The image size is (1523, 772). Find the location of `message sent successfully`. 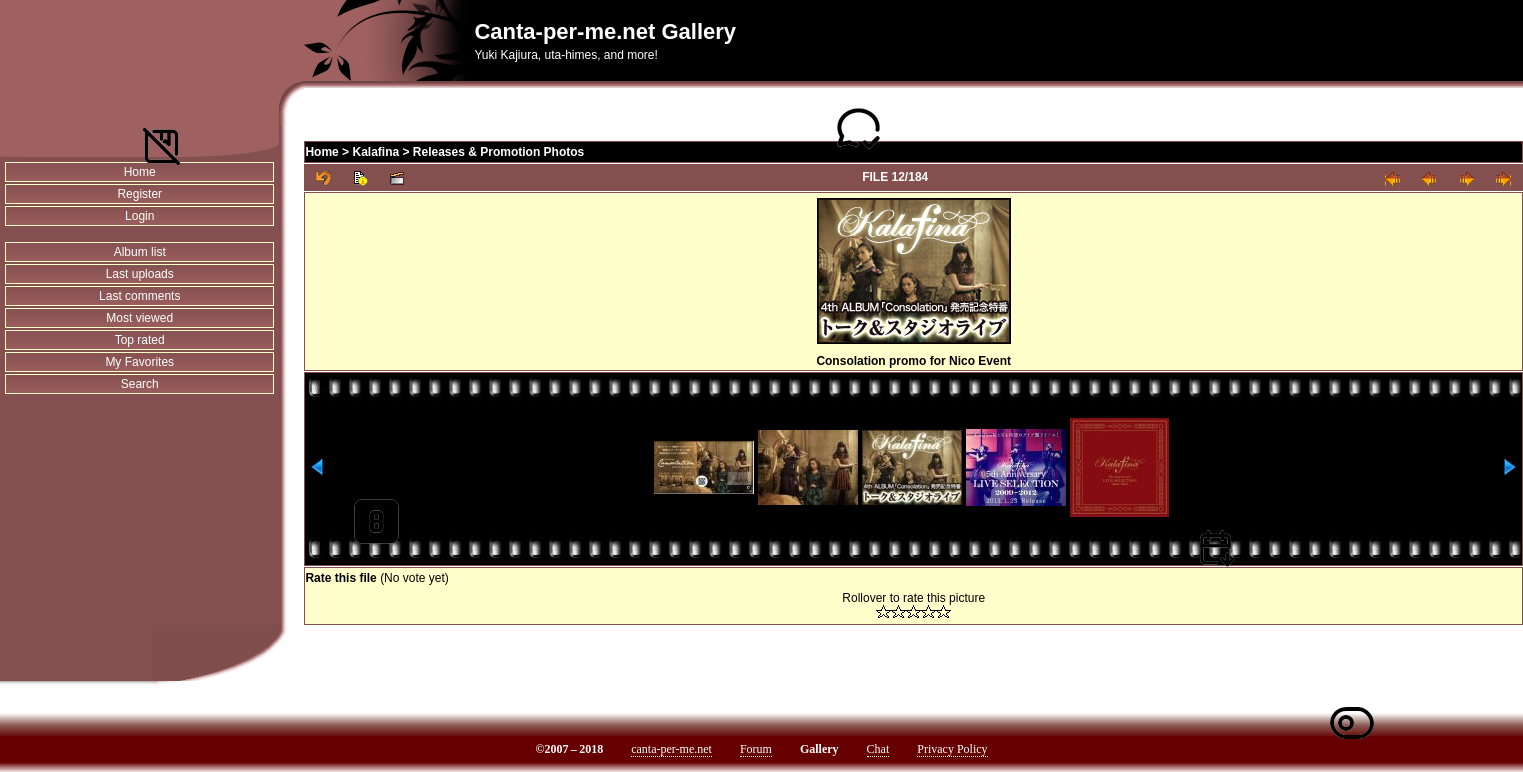

message sent successfully is located at coordinates (858, 127).